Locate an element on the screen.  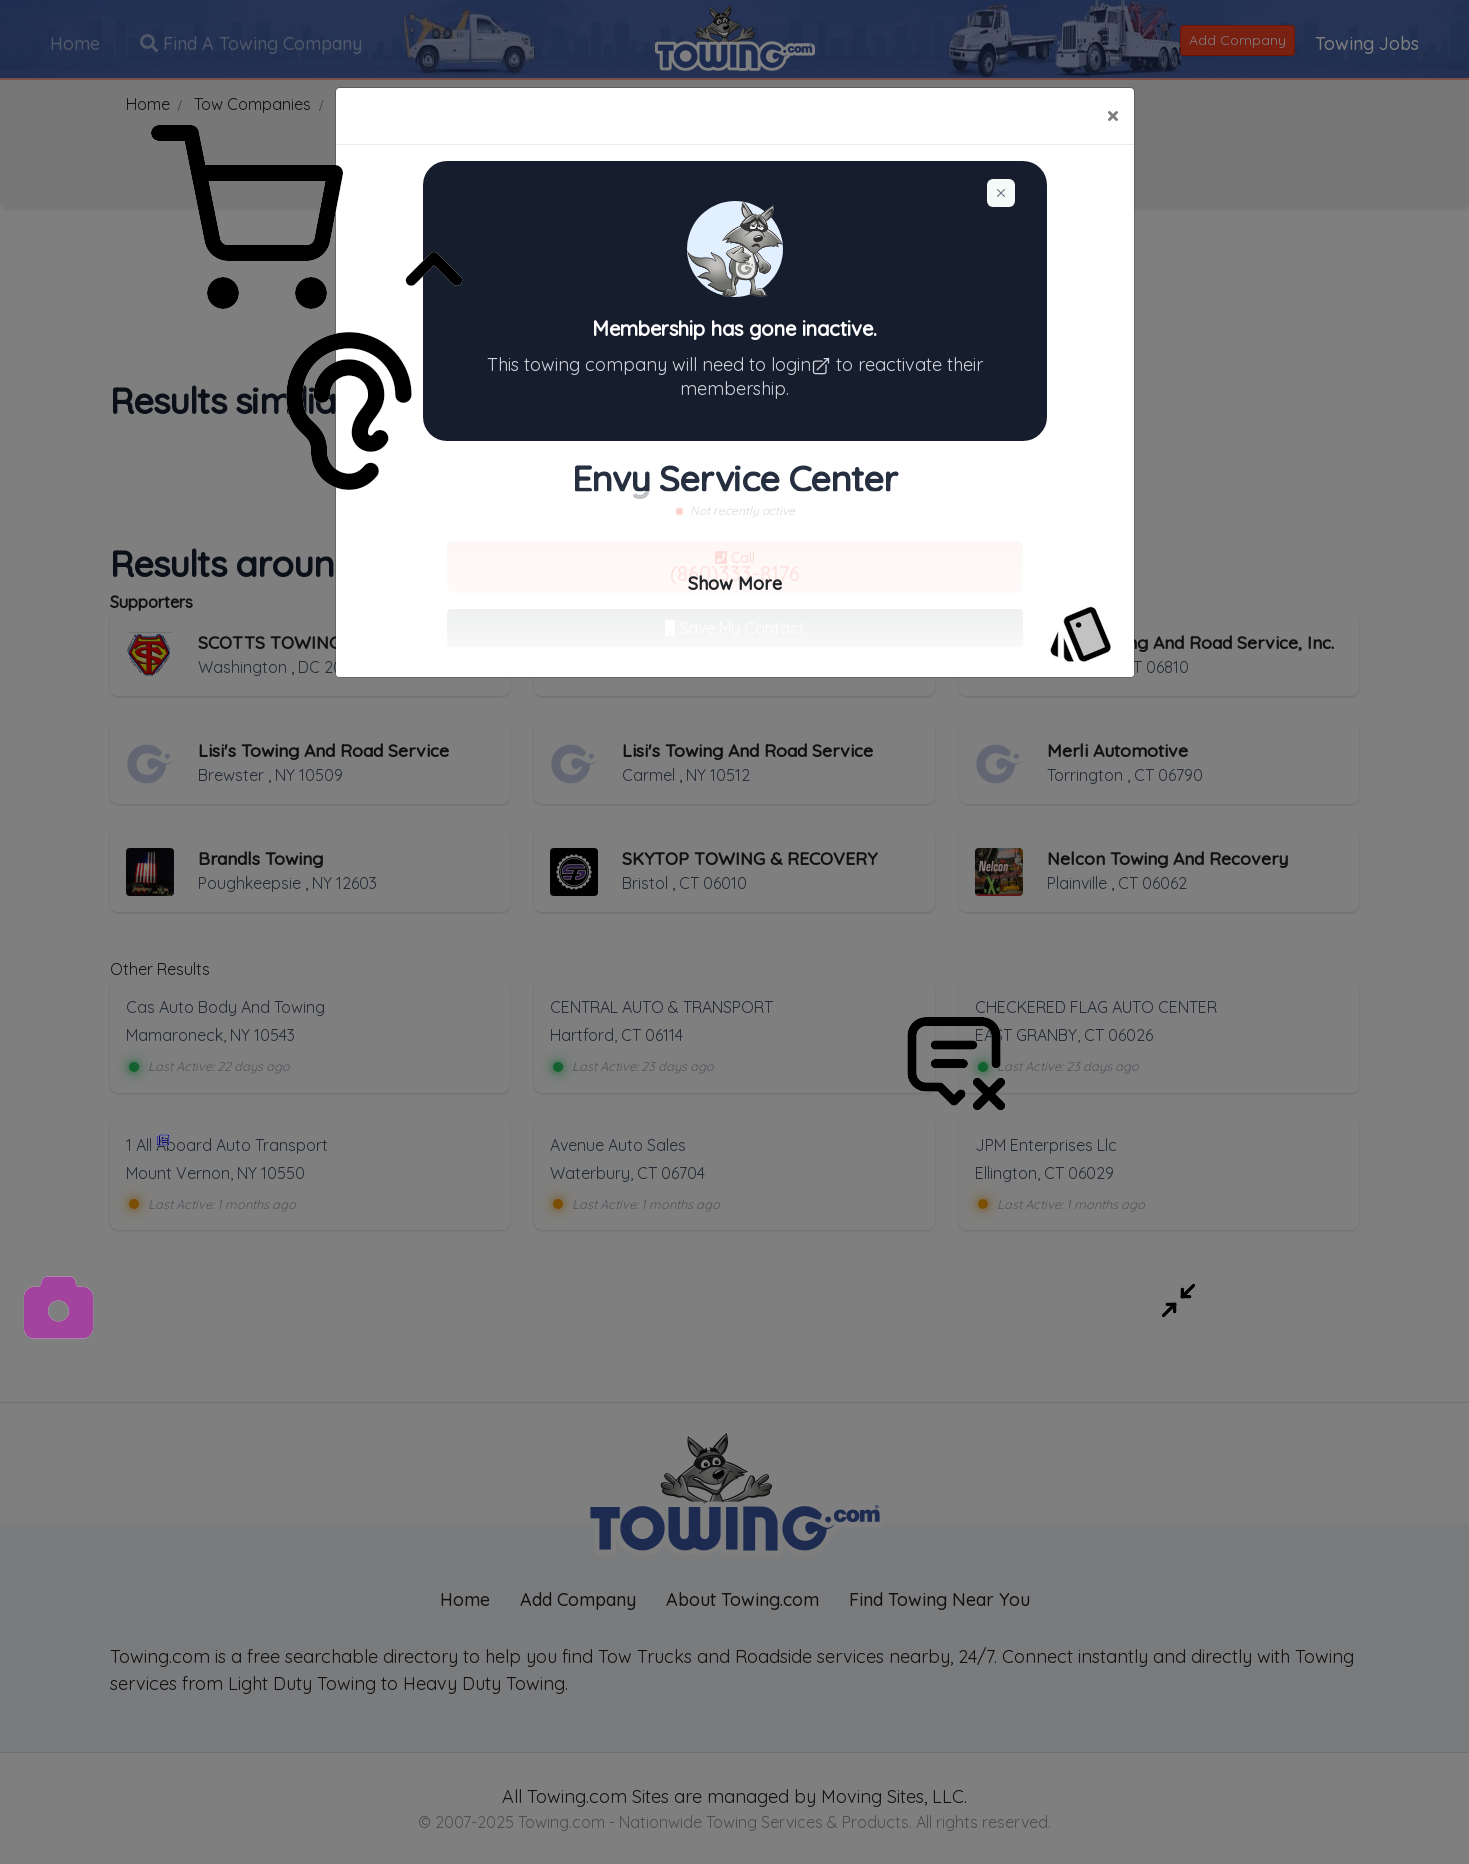
view your shopping cart is located at coordinates (247, 221).